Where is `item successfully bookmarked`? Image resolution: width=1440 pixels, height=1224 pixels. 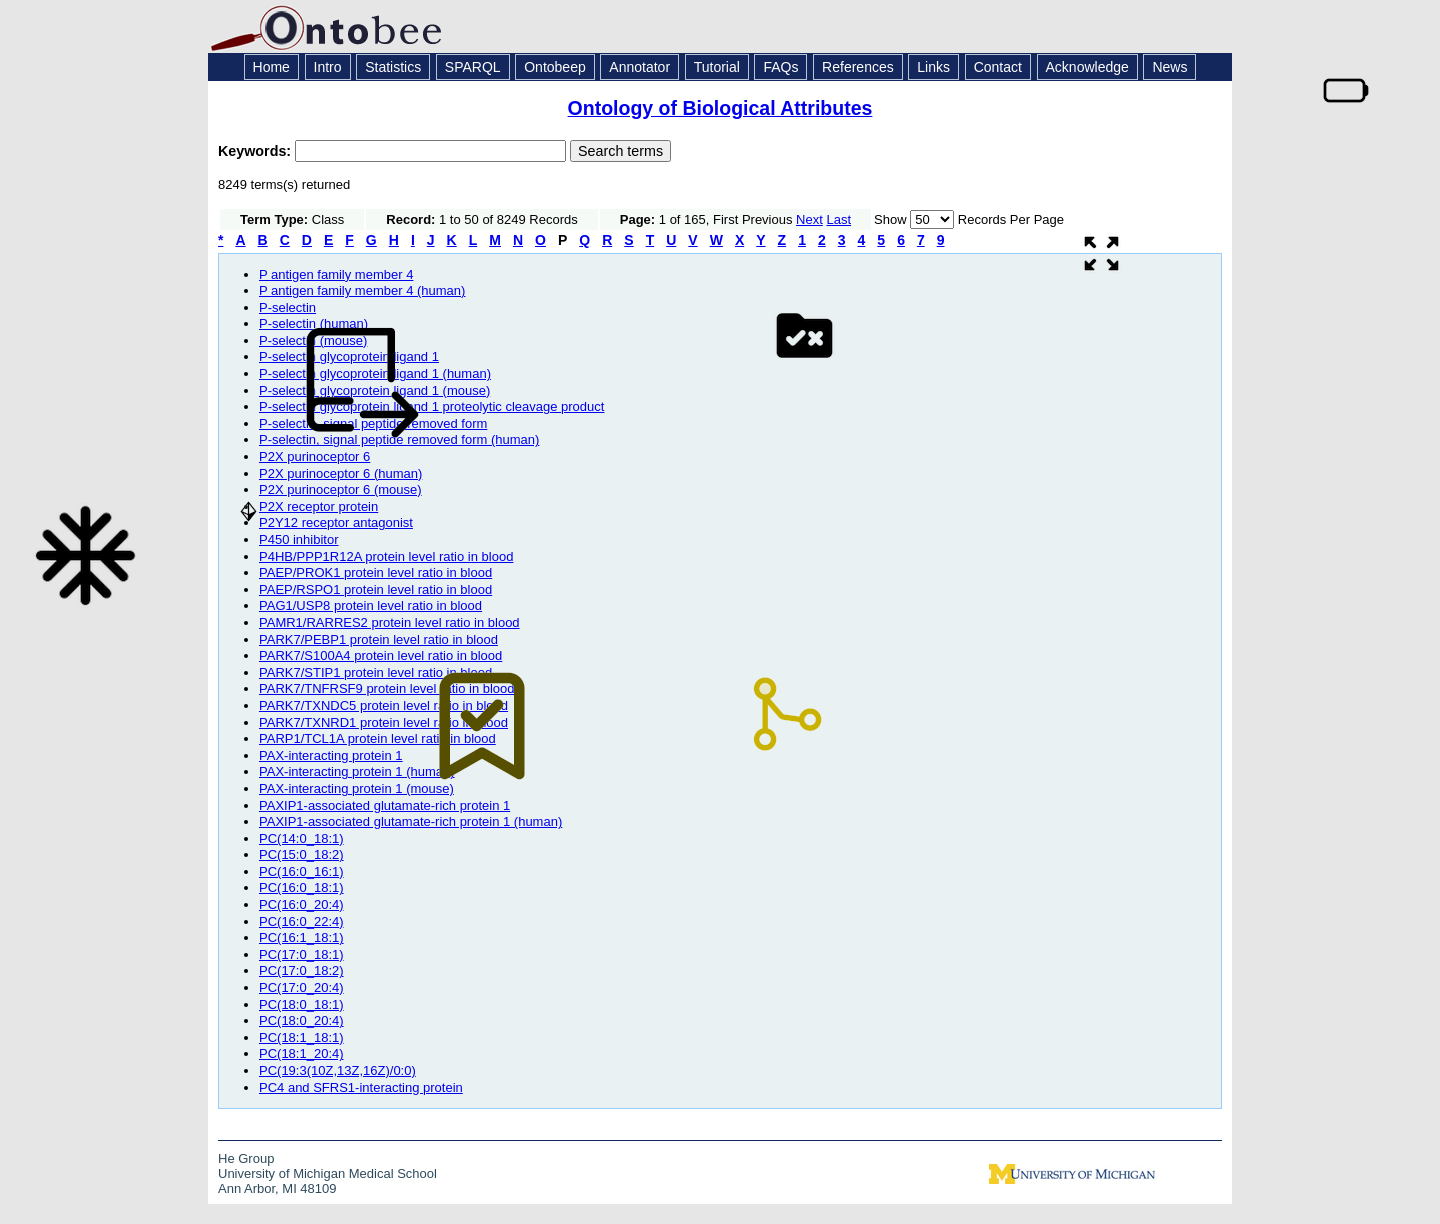 item successfully bookmarked is located at coordinates (482, 726).